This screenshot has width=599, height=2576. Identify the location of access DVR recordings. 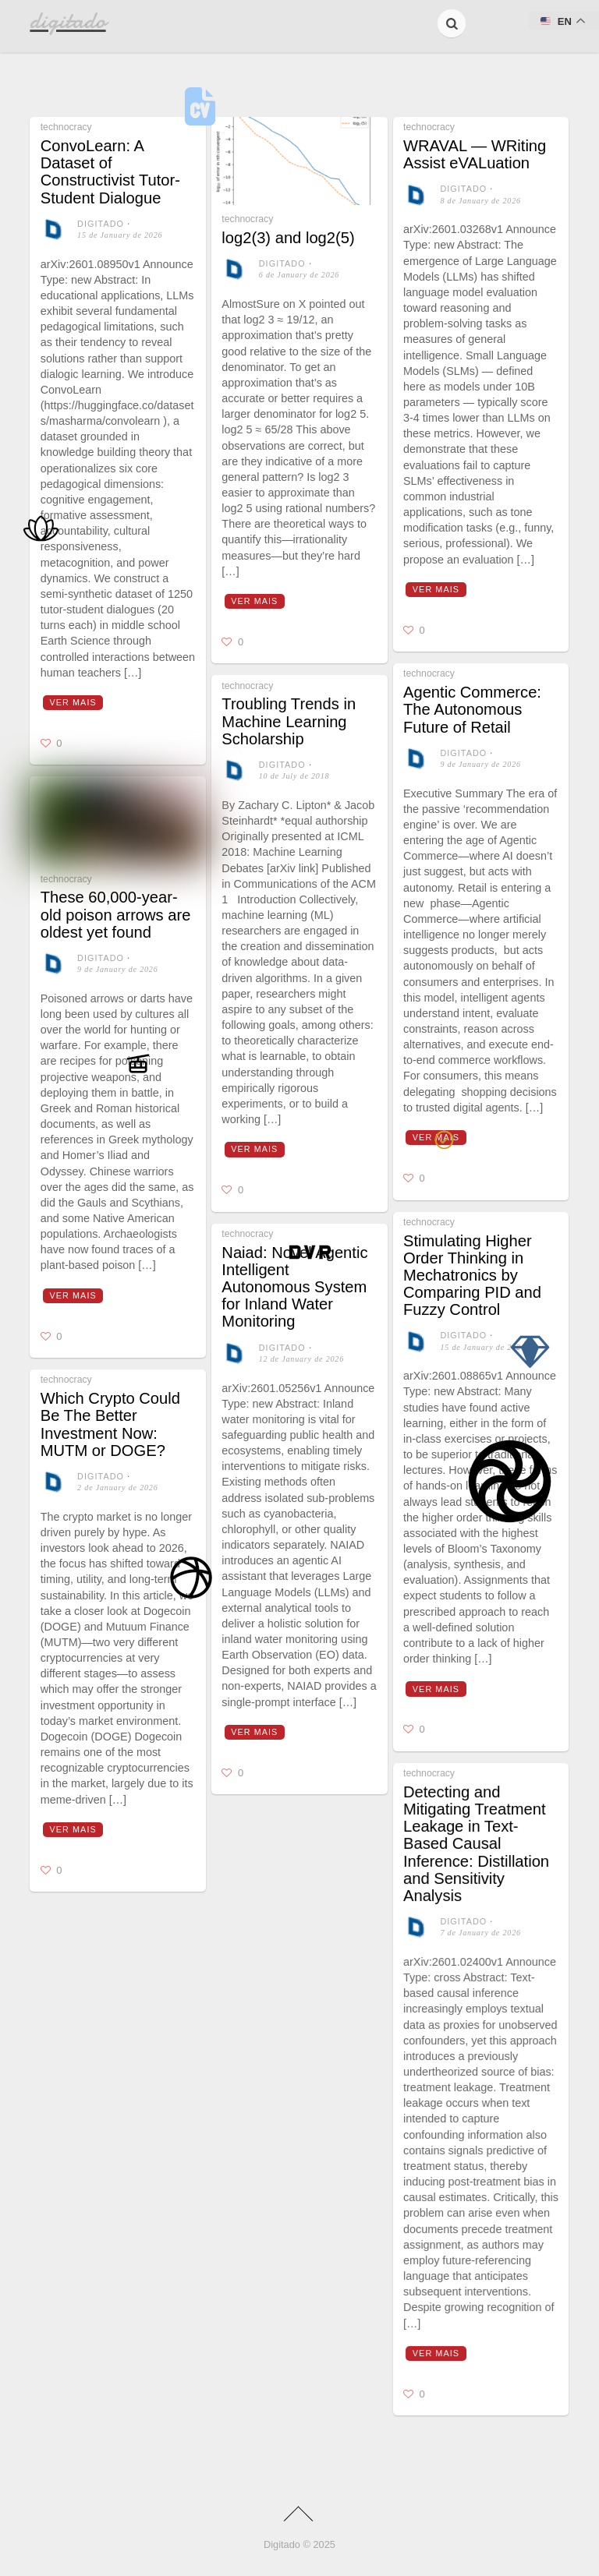
(310, 1252).